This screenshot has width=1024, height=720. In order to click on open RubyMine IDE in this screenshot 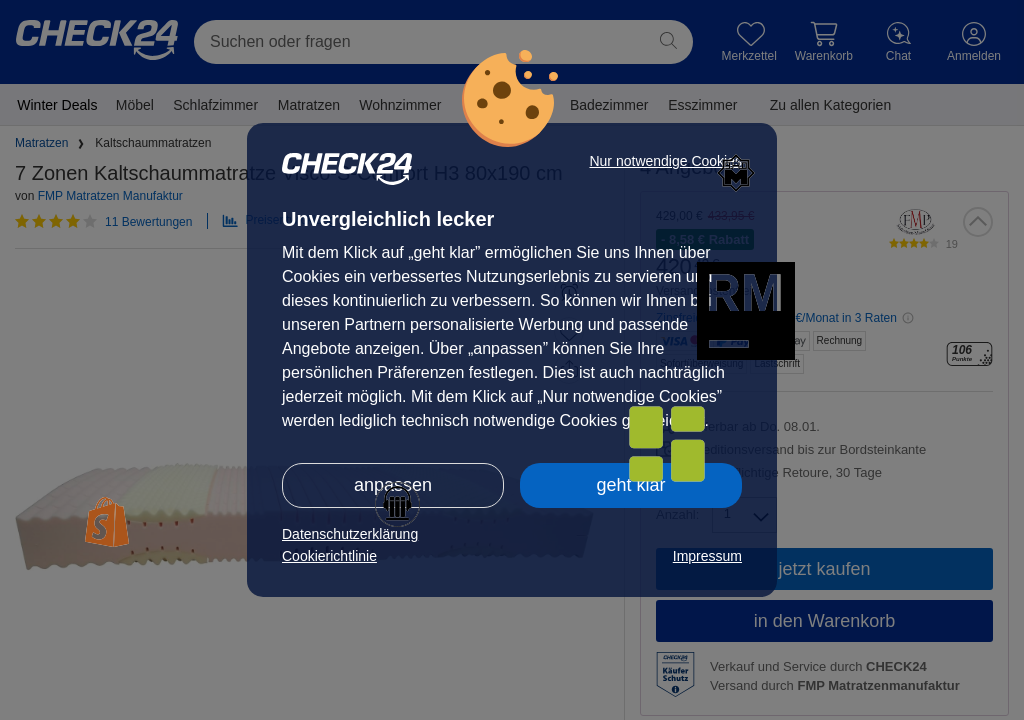, I will do `click(746, 311)`.